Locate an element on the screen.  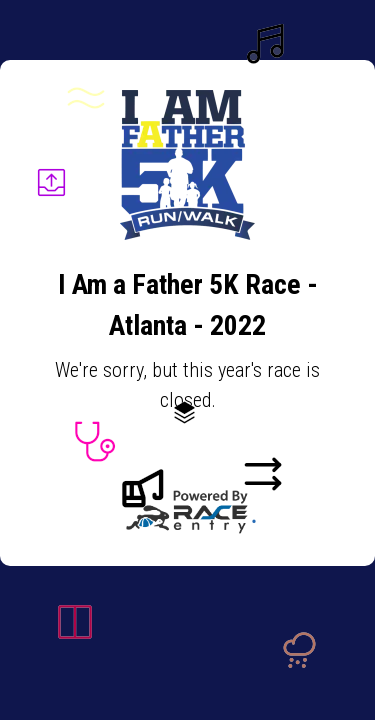
indicates snowy weather conditions is located at coordinates (299, 649).